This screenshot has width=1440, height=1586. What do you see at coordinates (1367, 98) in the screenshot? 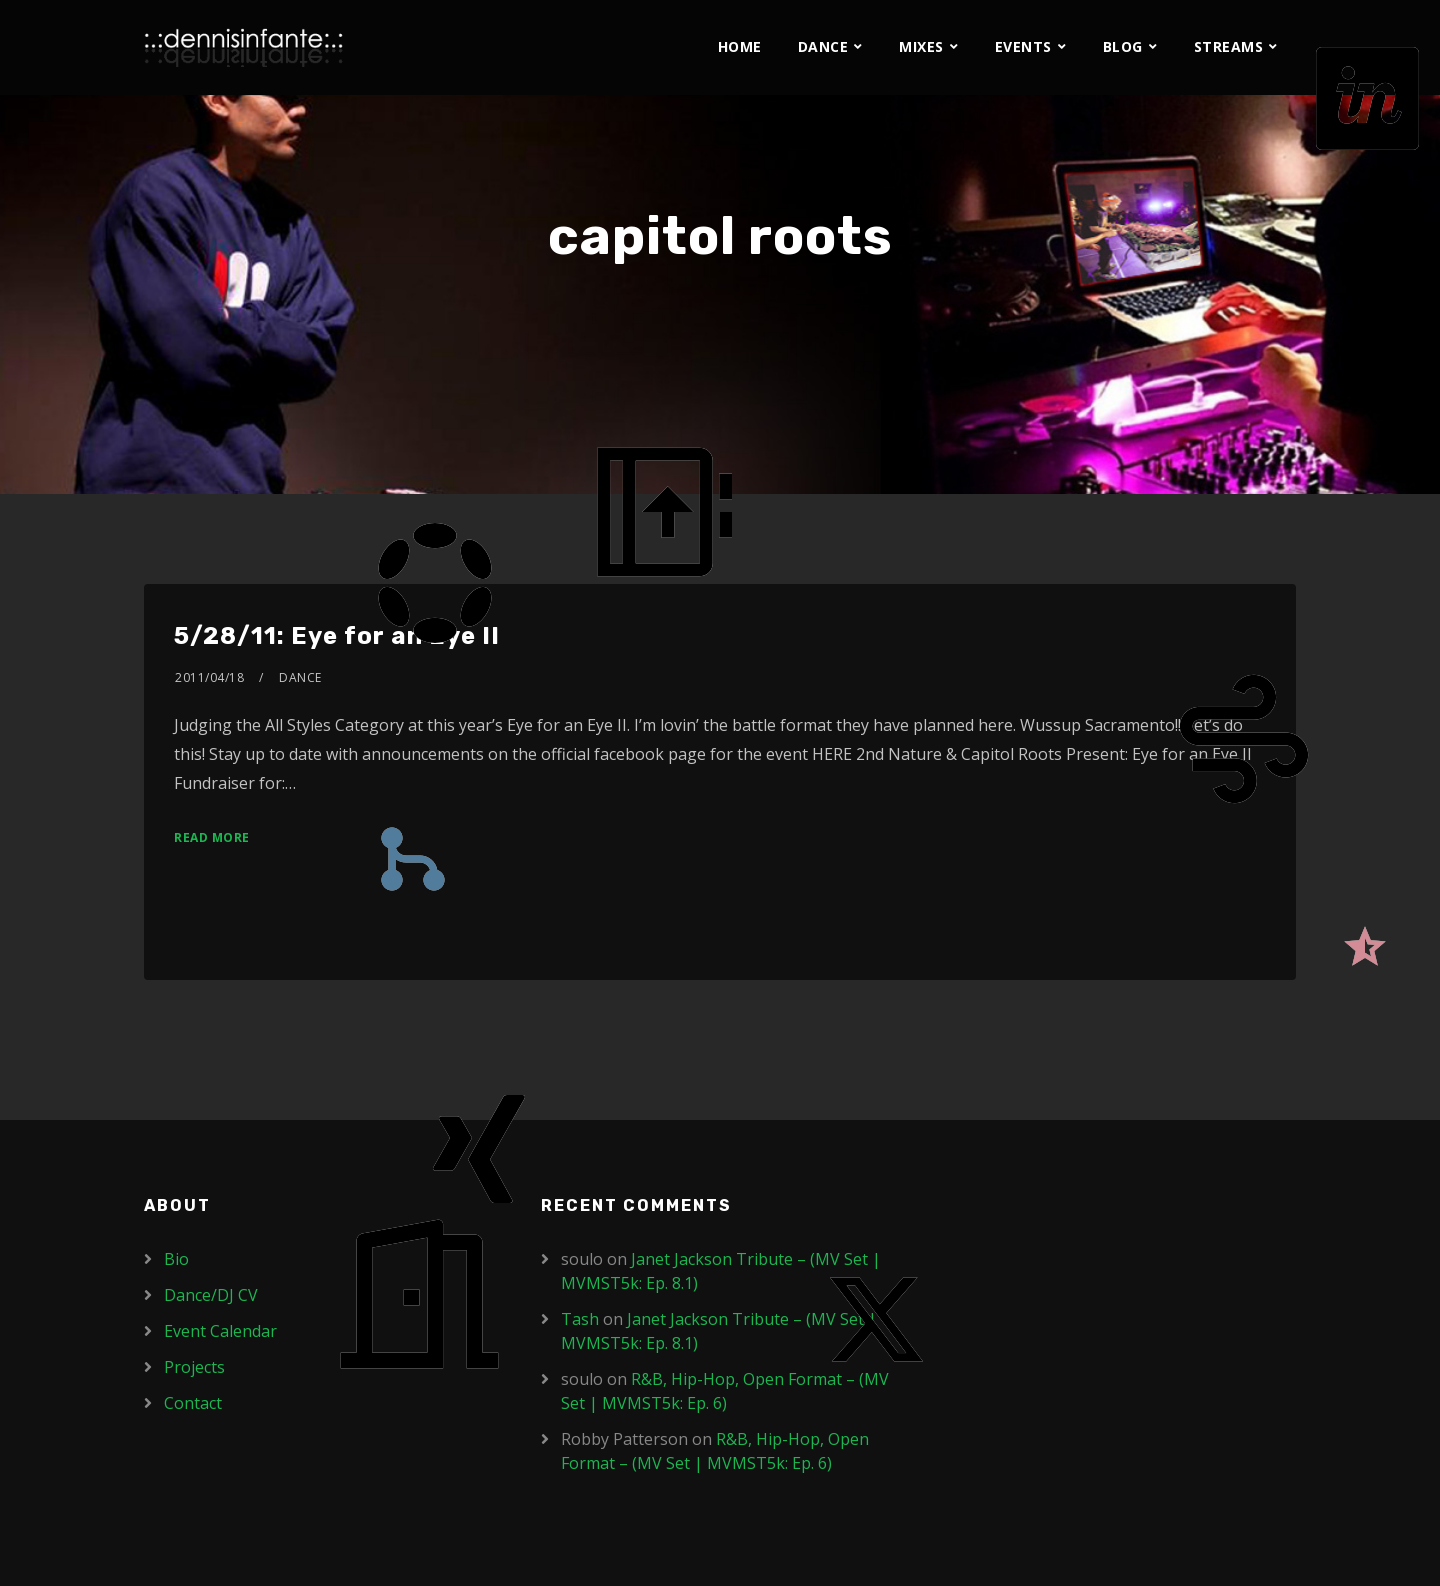
I see `open InVision app` at bounding box center [1367, 98].